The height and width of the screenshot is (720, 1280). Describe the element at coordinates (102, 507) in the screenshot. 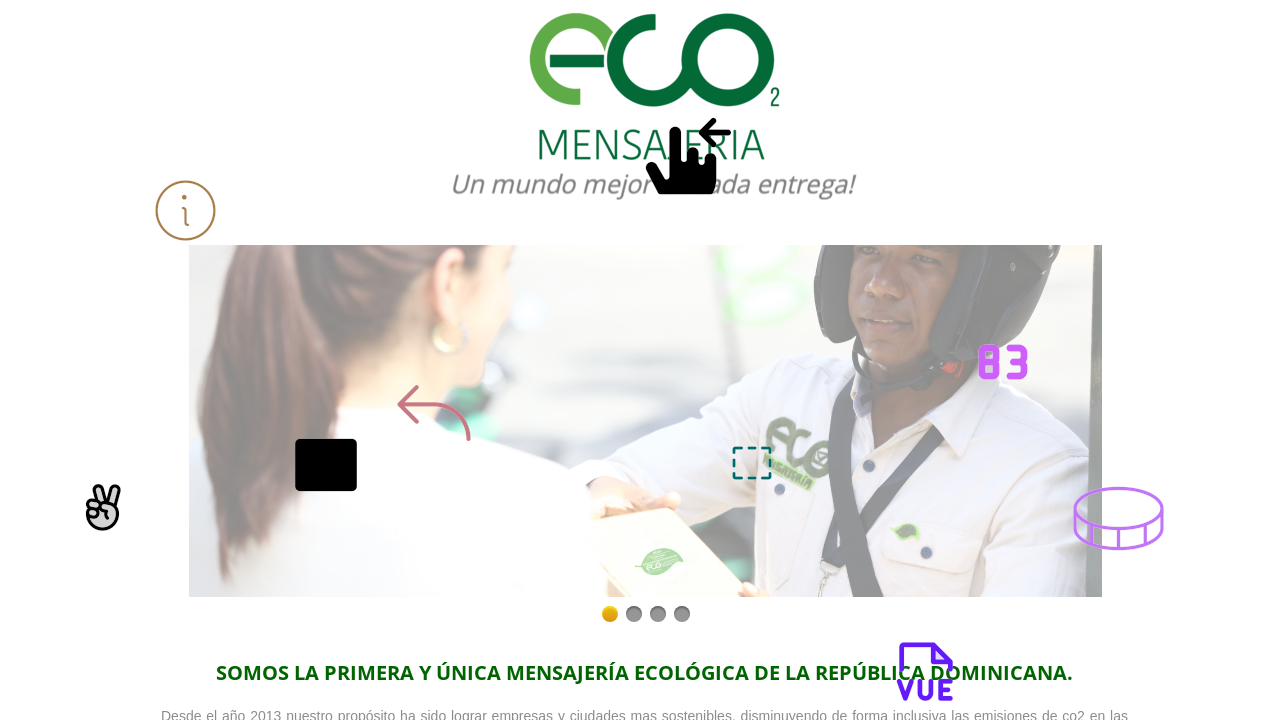

I see `peace sign gesture or emoji reaction` at that location.